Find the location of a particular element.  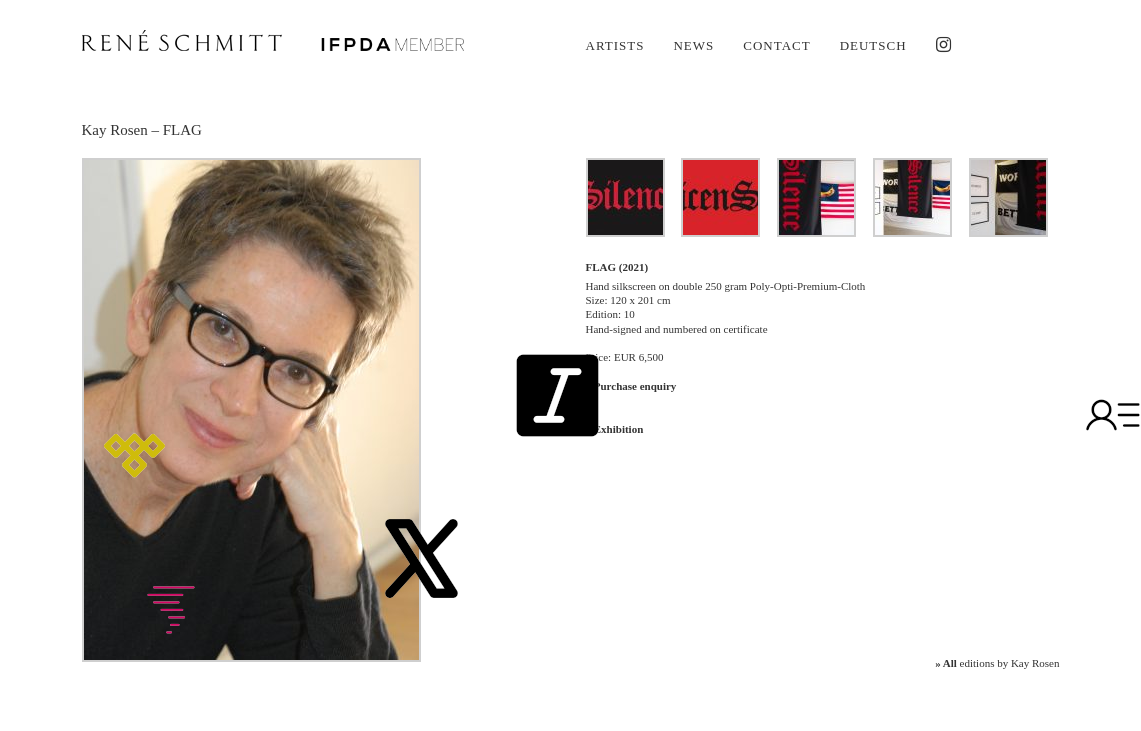

share to X (formerly Twitter) is located at coordinates (421, 558).